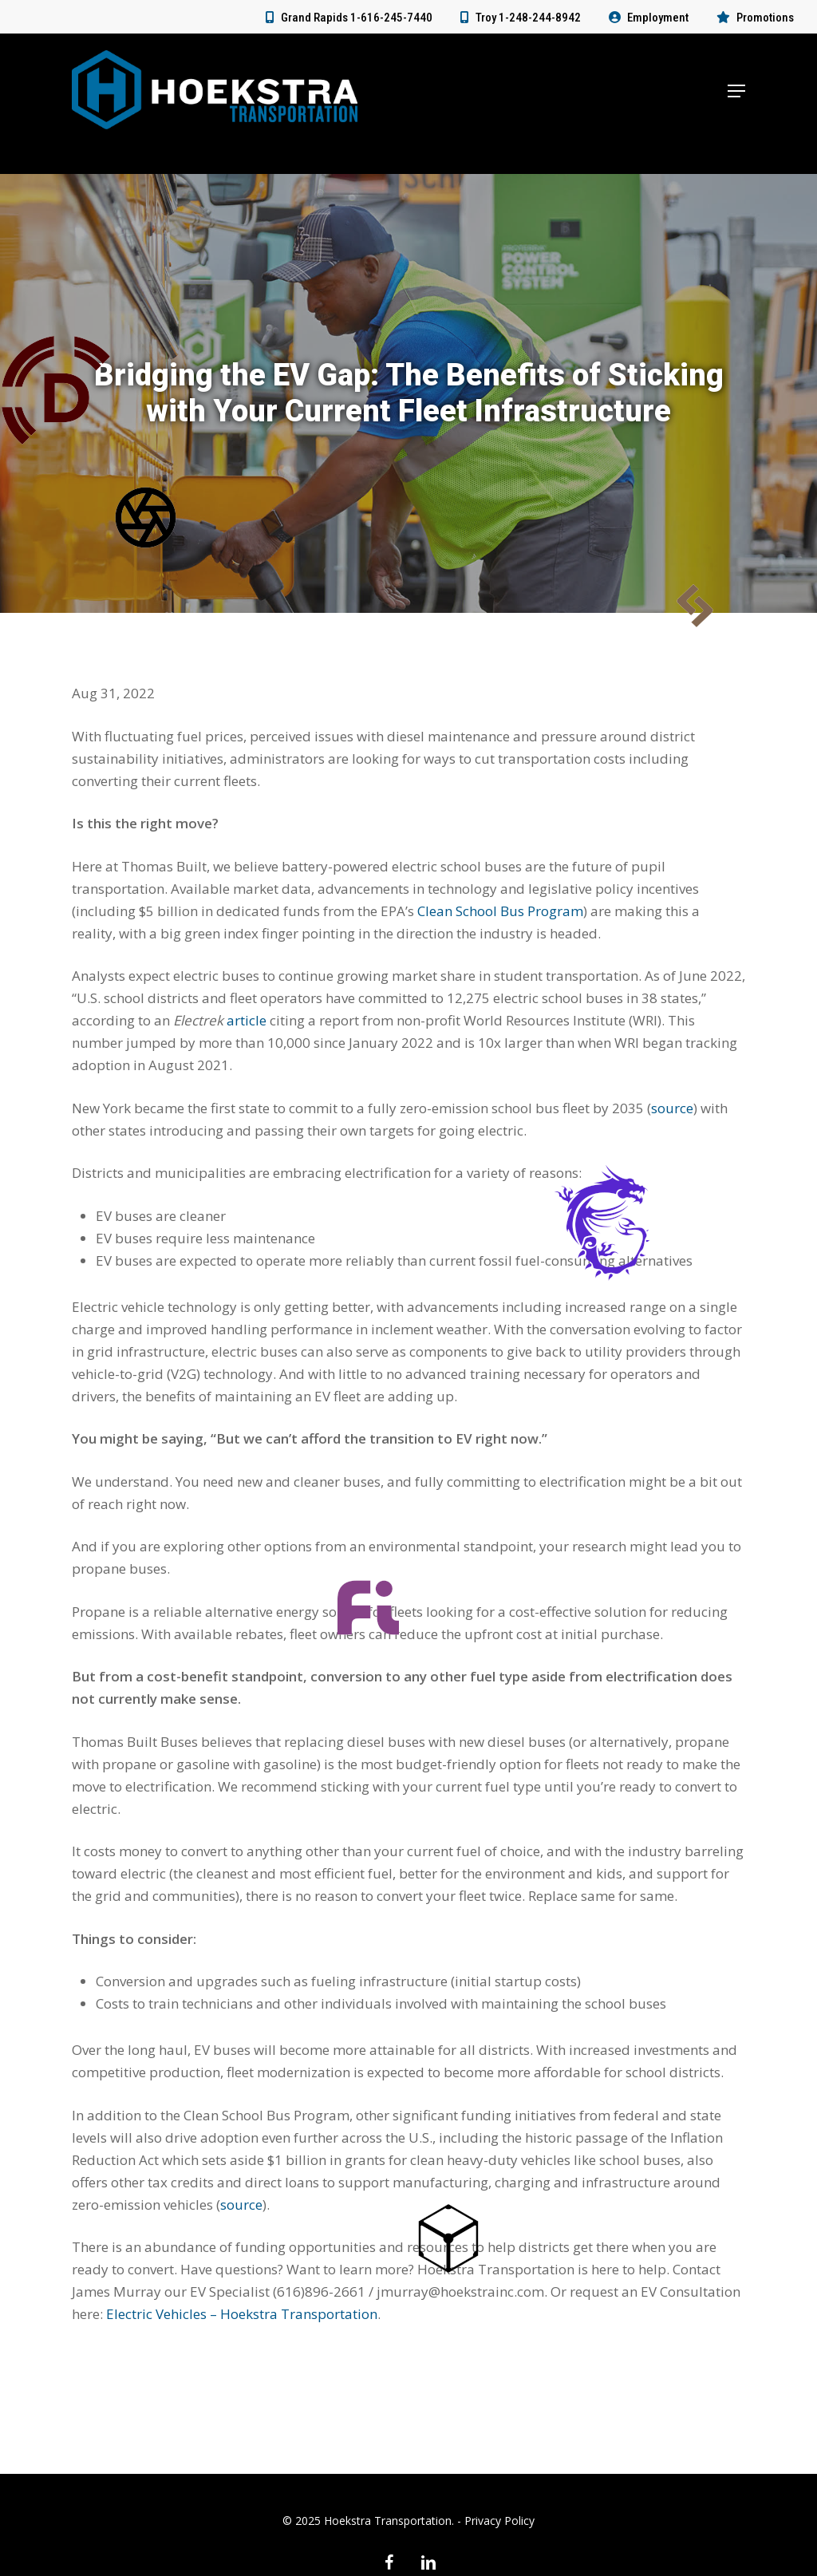 The image size is (817, 2576). I want to click on open camera or take a photo, so click(145, 517).